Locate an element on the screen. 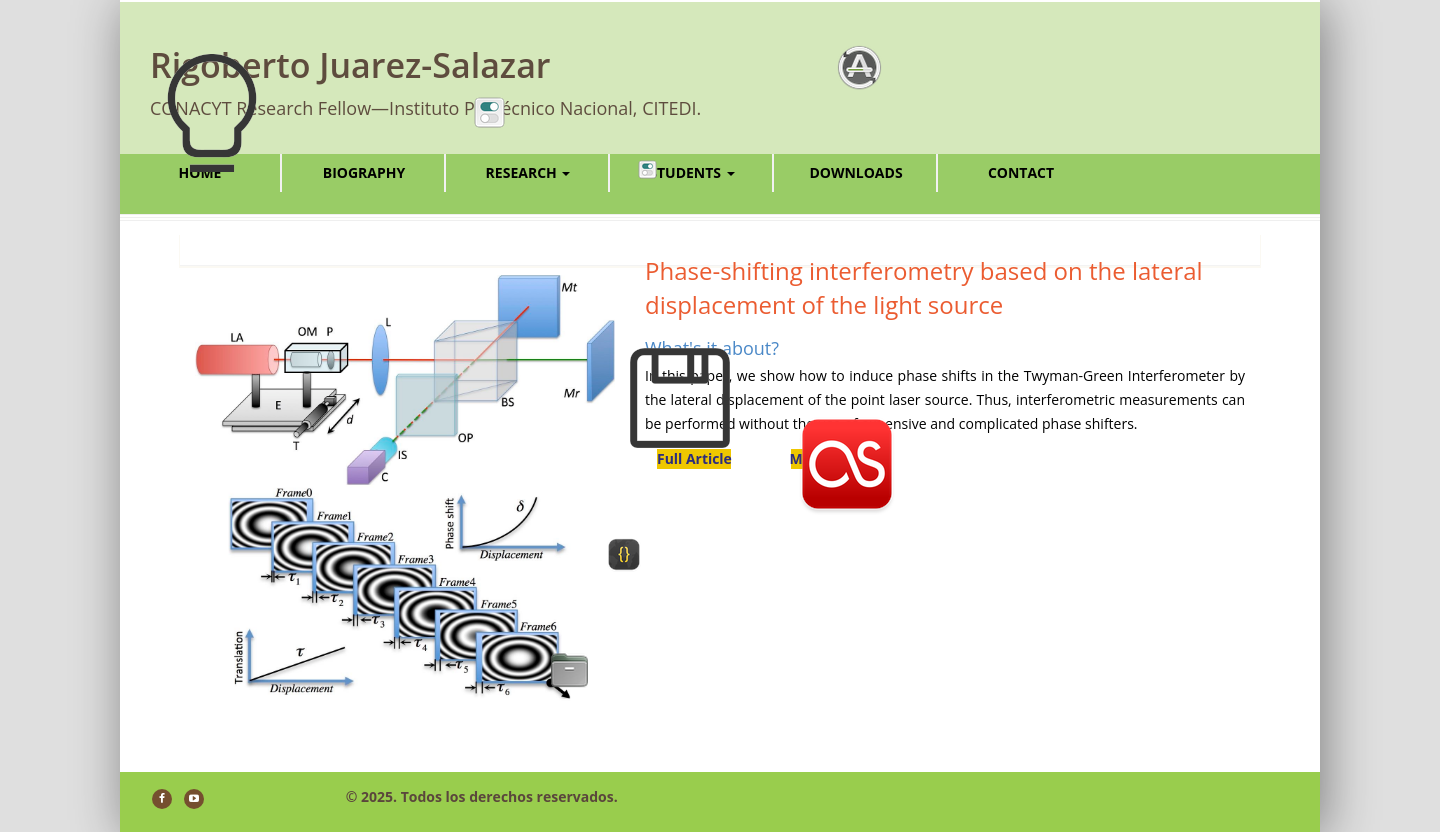 The image size is (1440, 832). view music suggestions and recommendations is located at coordinates (212, 113).